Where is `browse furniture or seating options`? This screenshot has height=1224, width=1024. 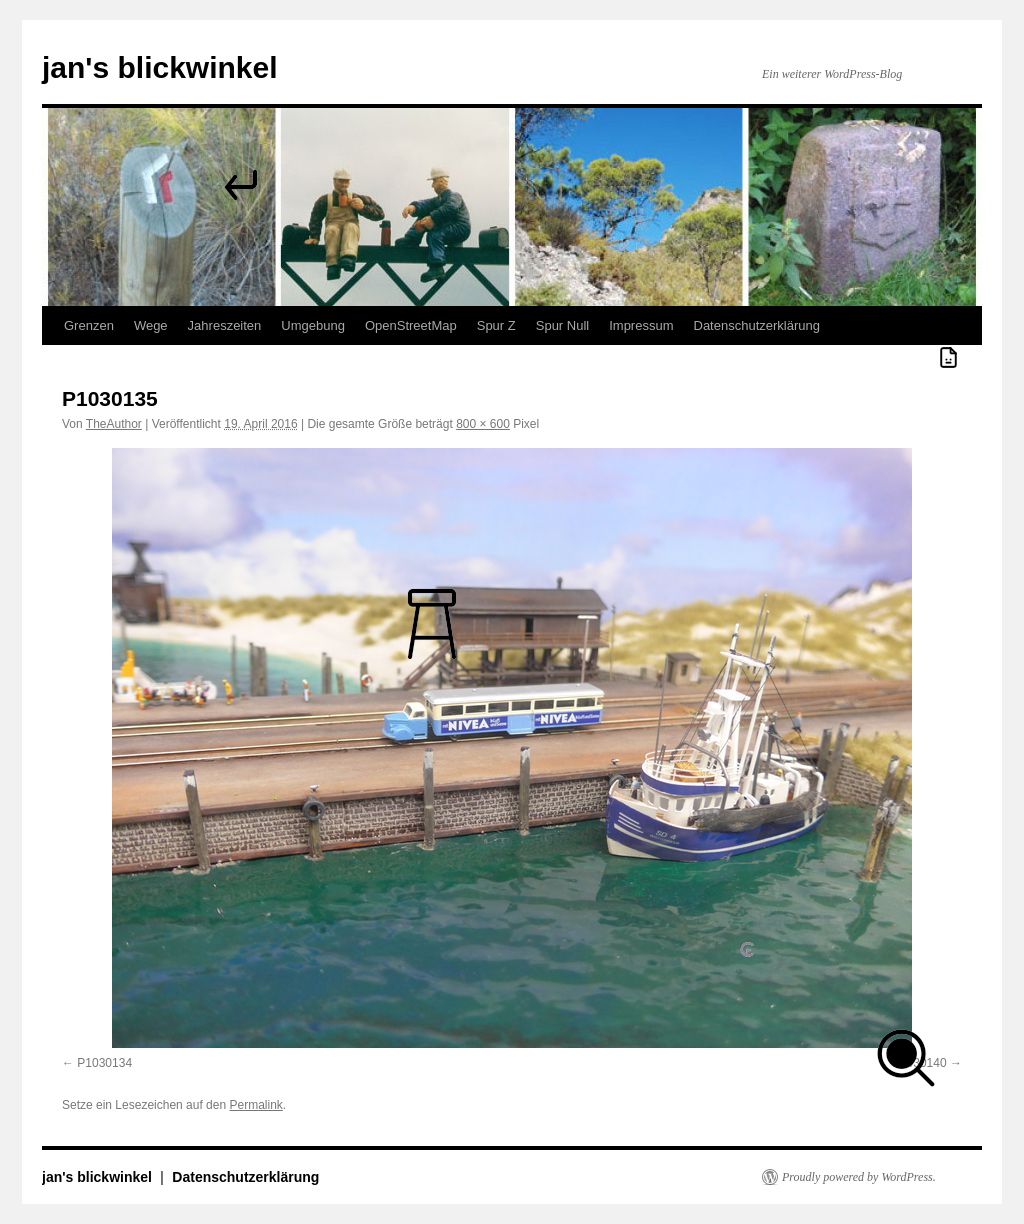 browse furniture or seating options is located at coordinates (432, 624).